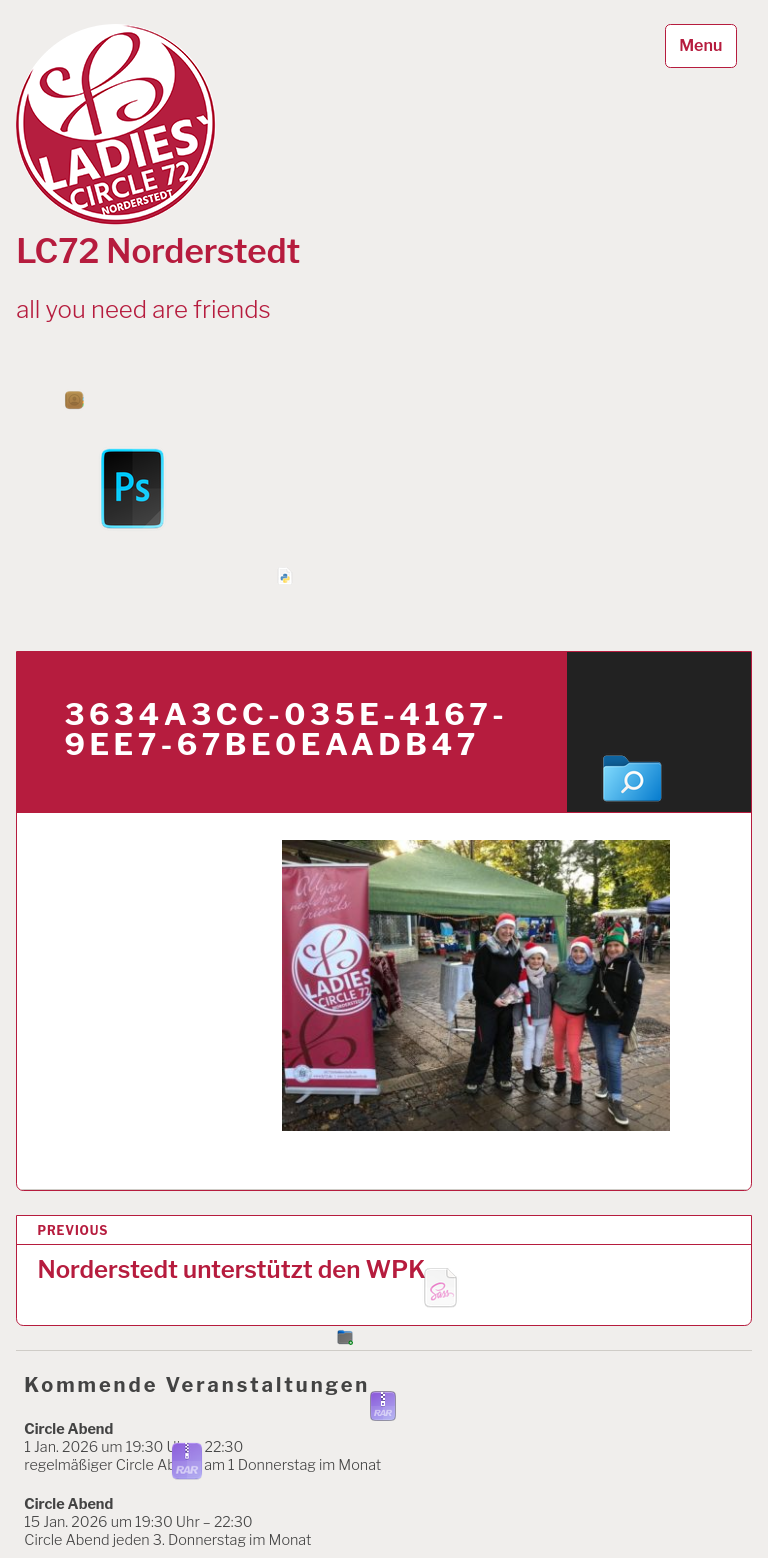  Describe the element at coordinates (285, 576) in the screenshot. I see `a python source code file` at that location.